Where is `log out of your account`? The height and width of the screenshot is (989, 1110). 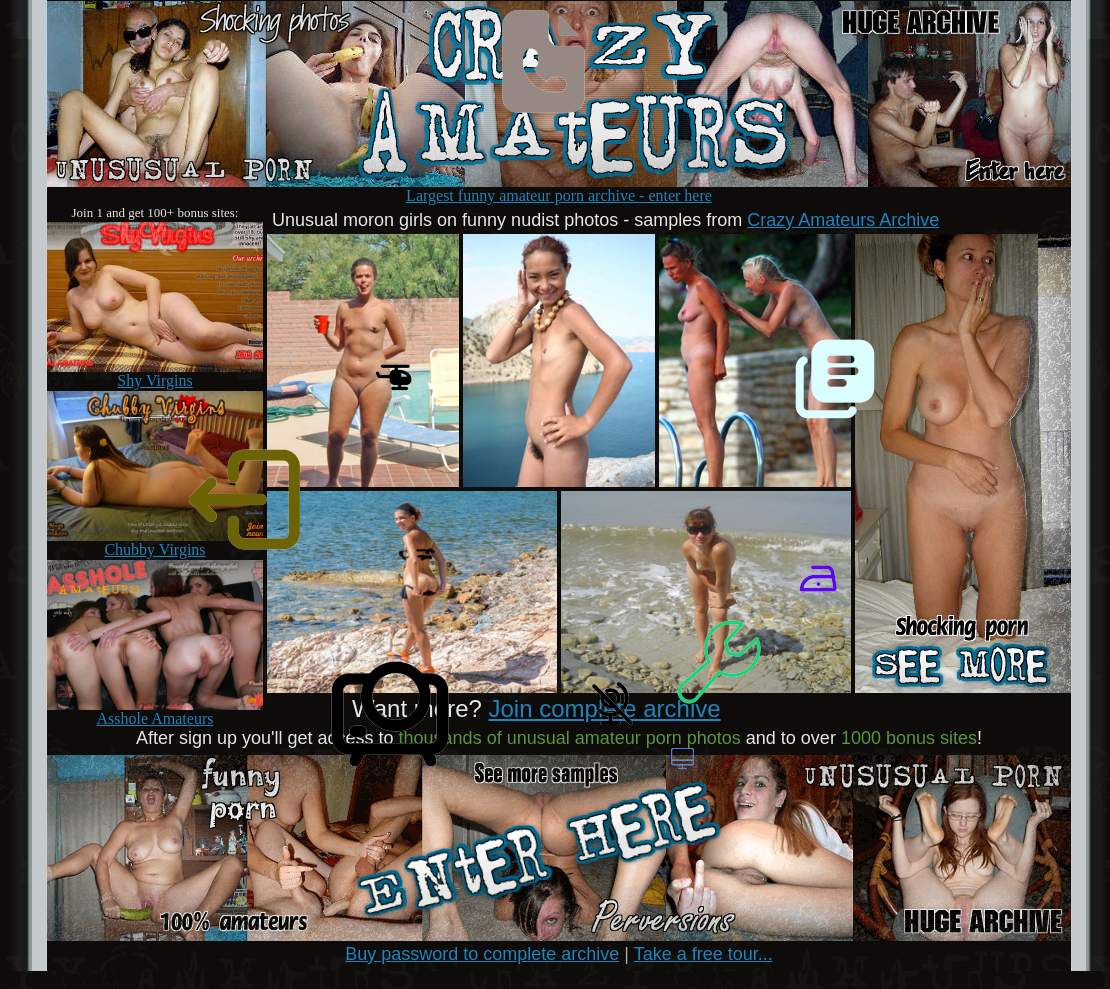 log out of your account is located at coordinates (244, 499).